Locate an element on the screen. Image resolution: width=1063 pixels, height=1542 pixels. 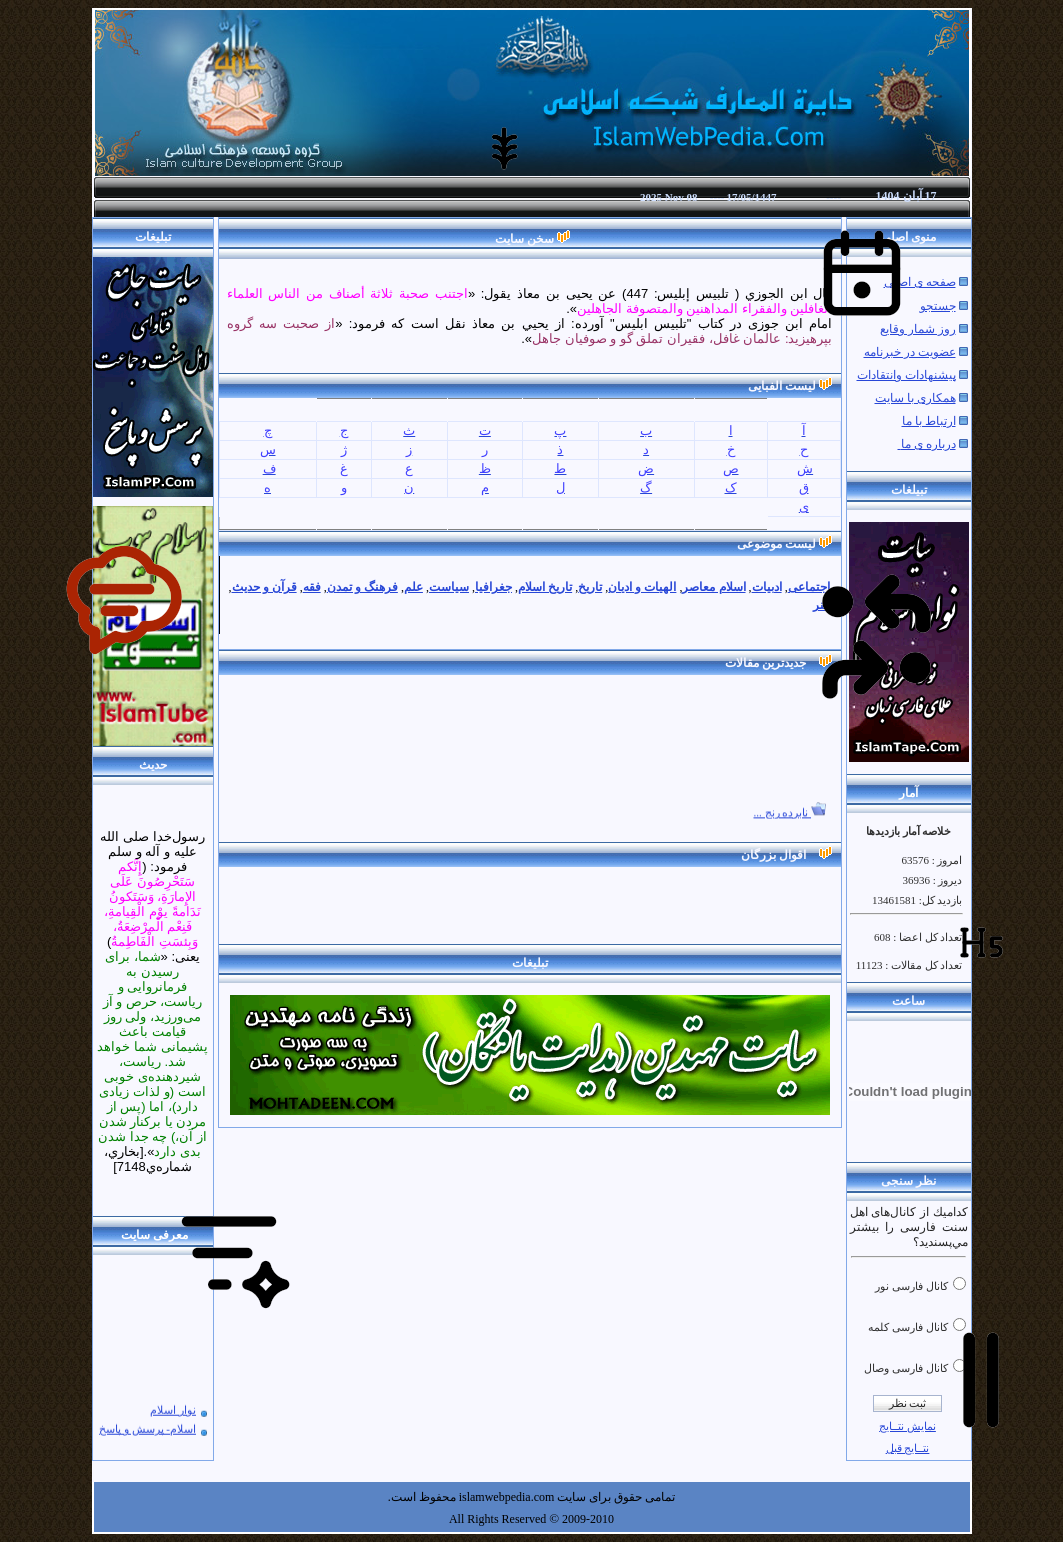
apply AI-powered smart filters is located at coordinates (229, 1253).